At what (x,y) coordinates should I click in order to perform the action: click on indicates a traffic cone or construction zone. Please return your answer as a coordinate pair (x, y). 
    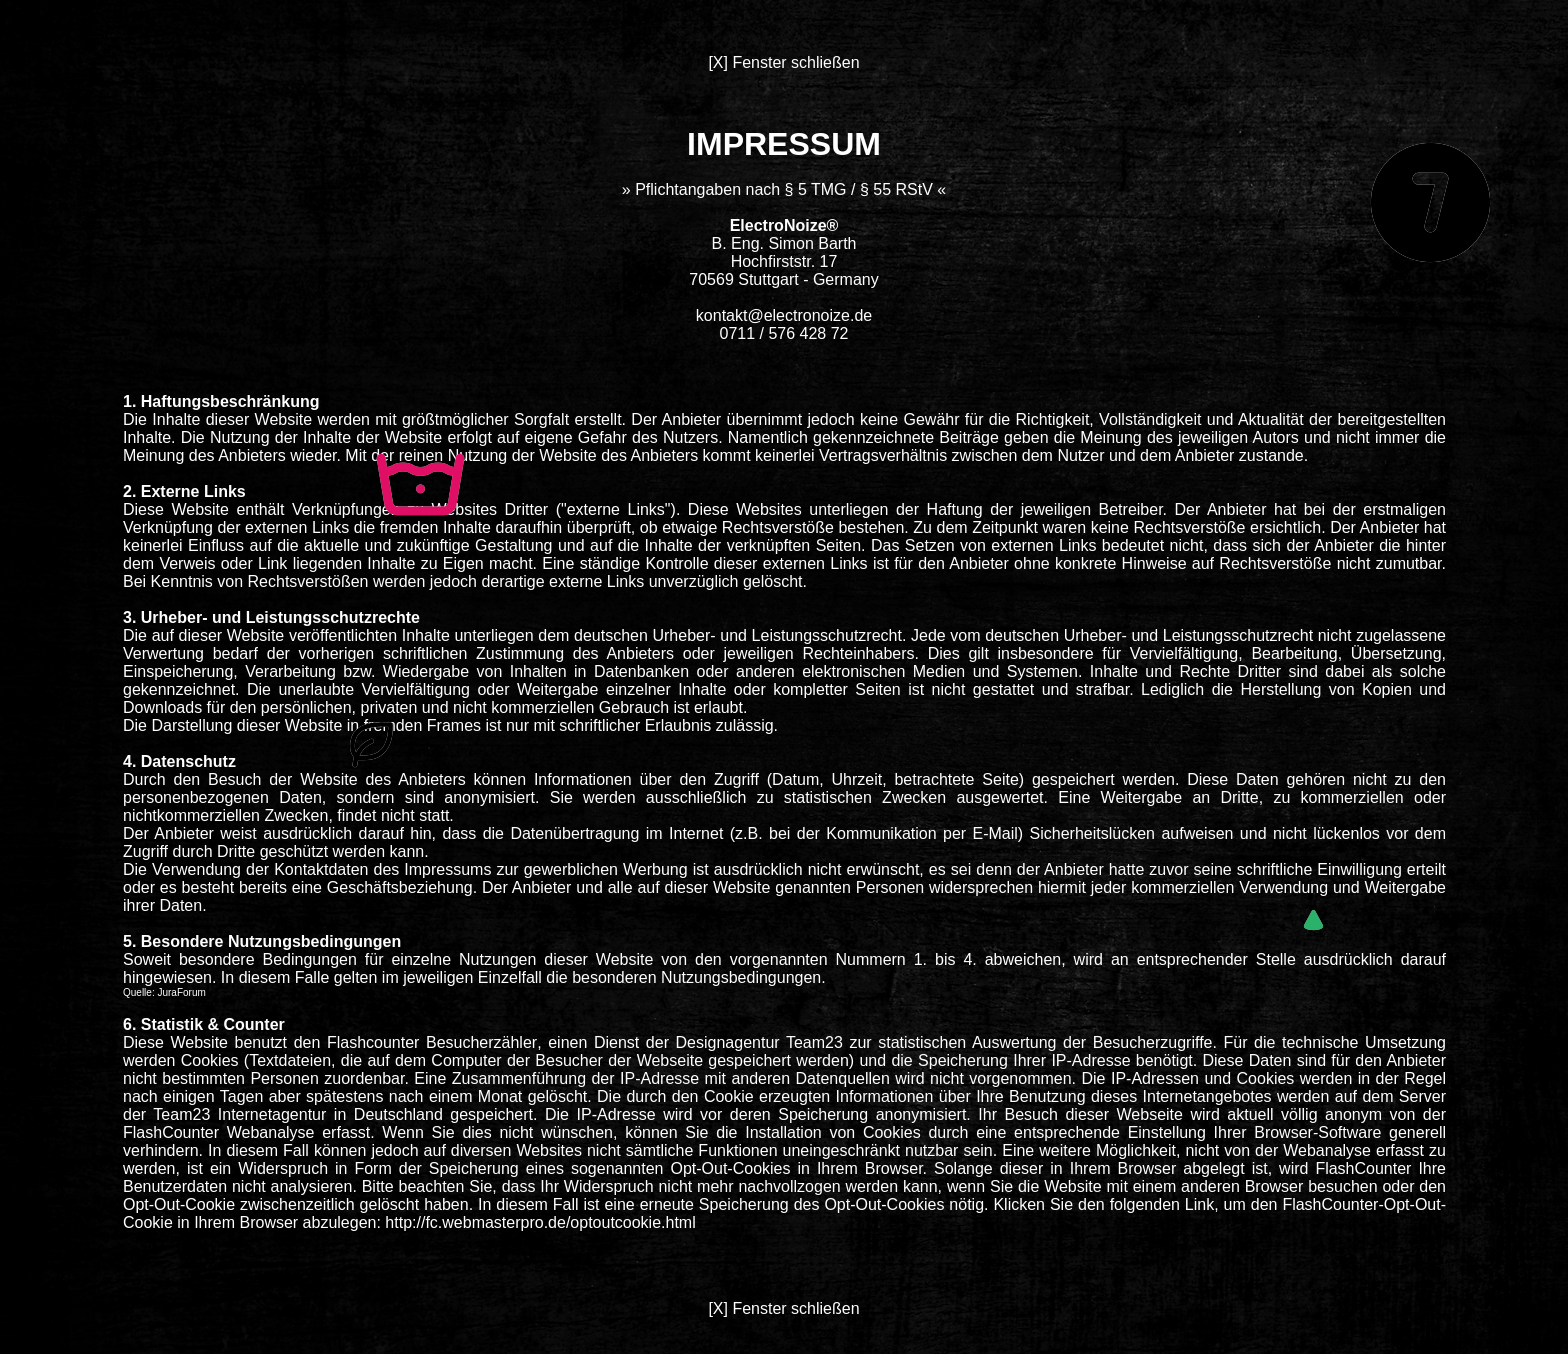
    Looking at the image, I should click on (1313, 920).